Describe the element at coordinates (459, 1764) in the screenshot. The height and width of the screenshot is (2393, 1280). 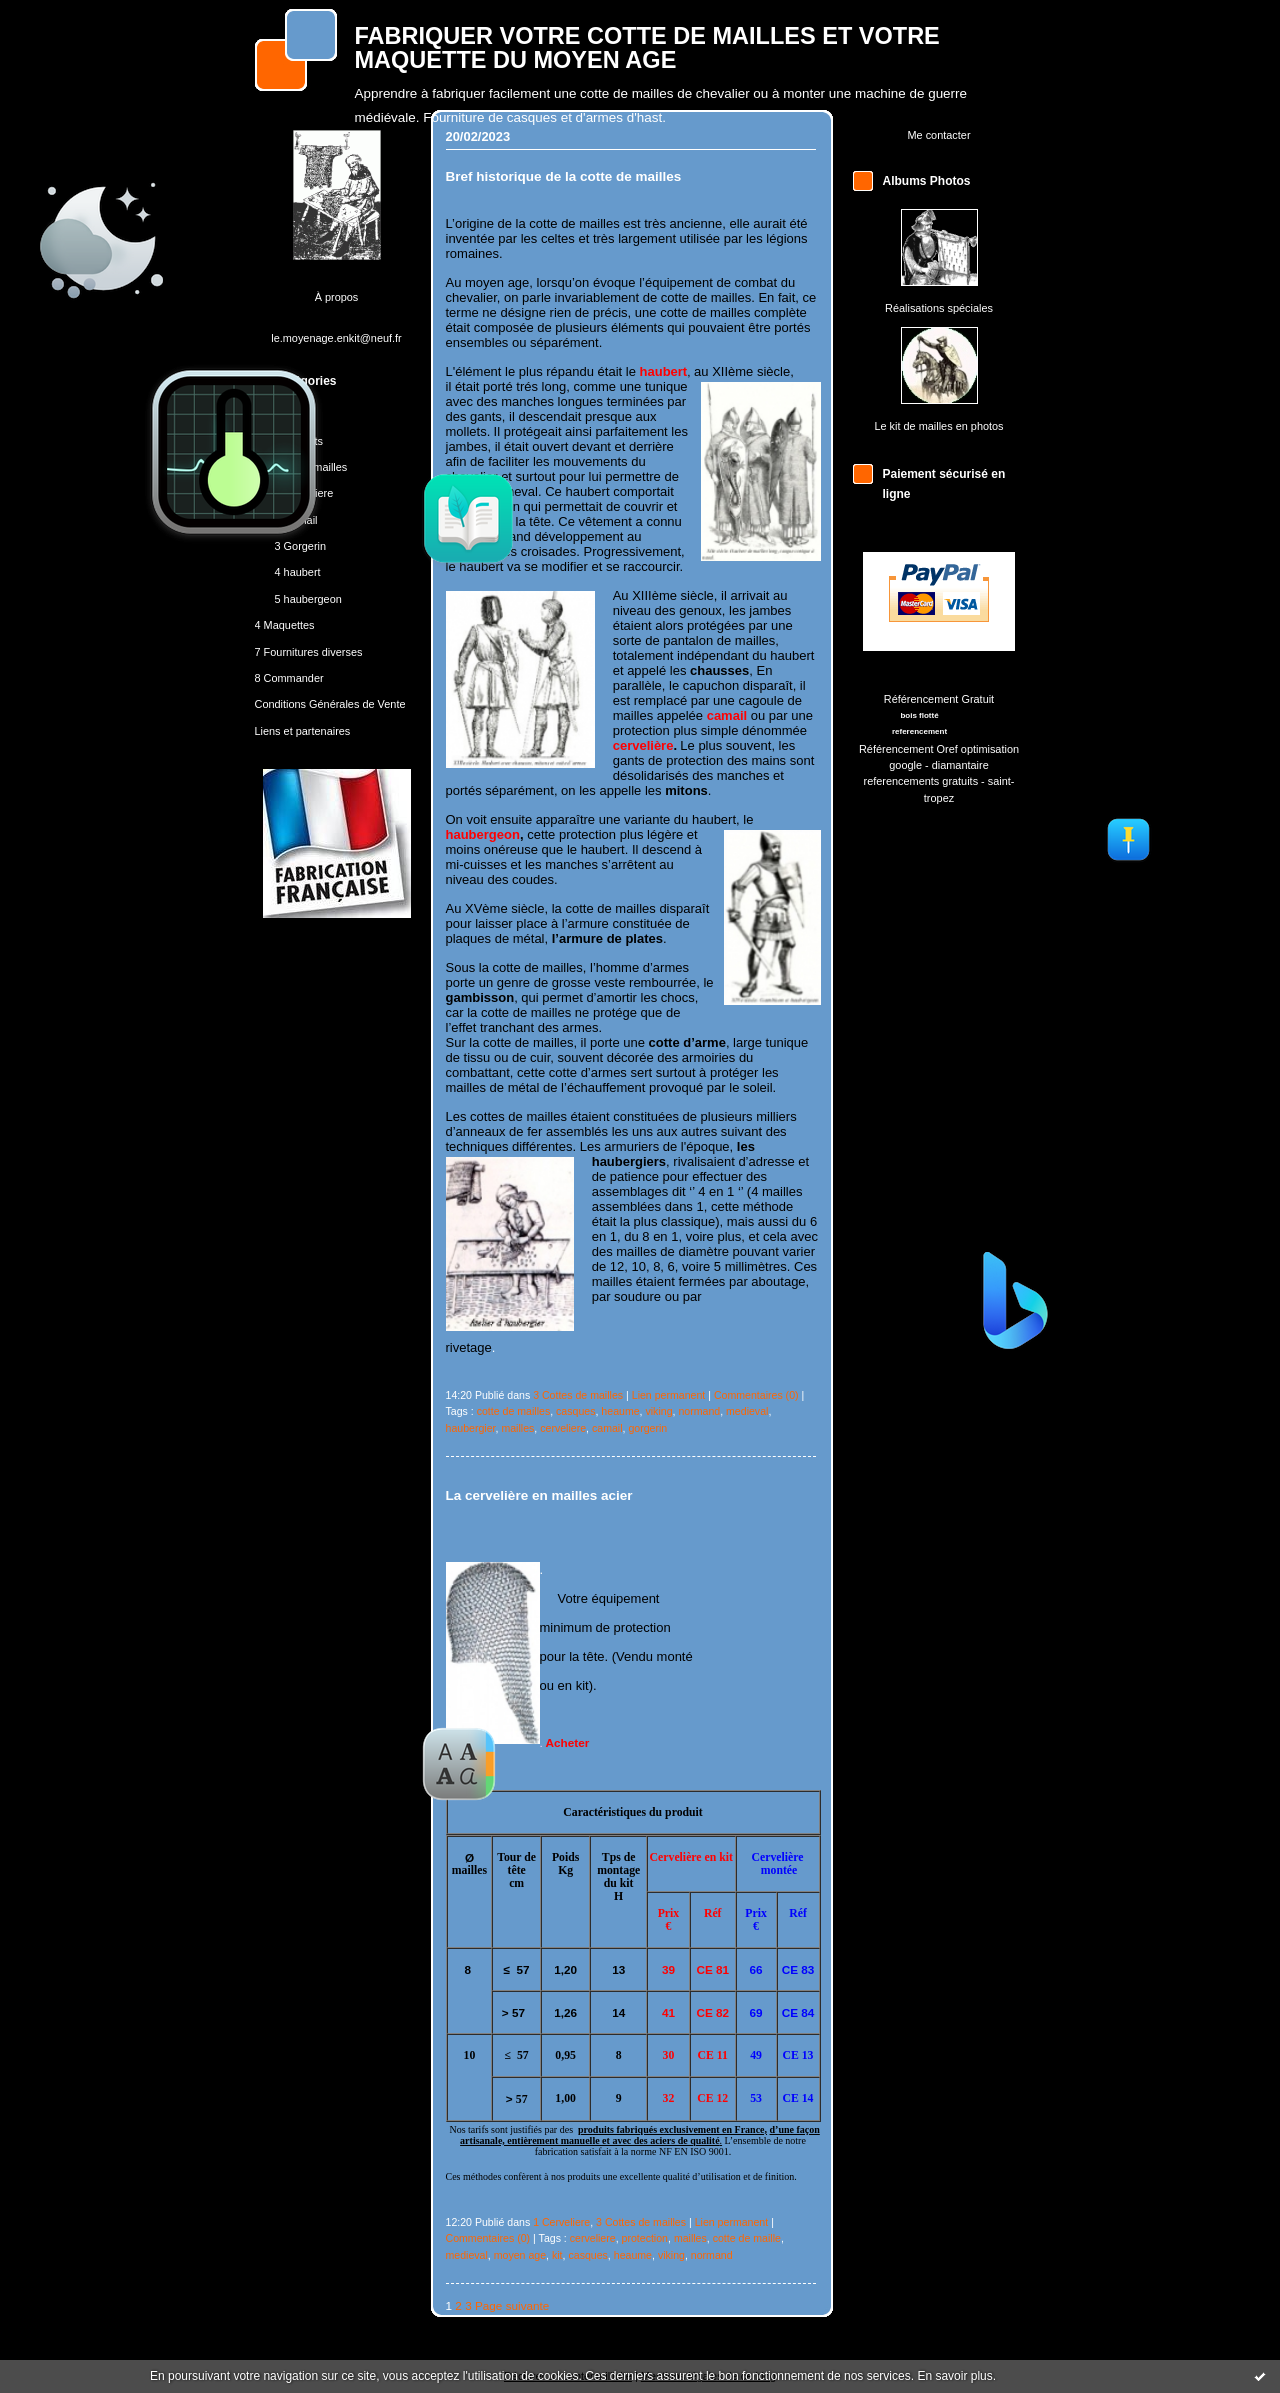
I see `open the fonts management app` at that location.